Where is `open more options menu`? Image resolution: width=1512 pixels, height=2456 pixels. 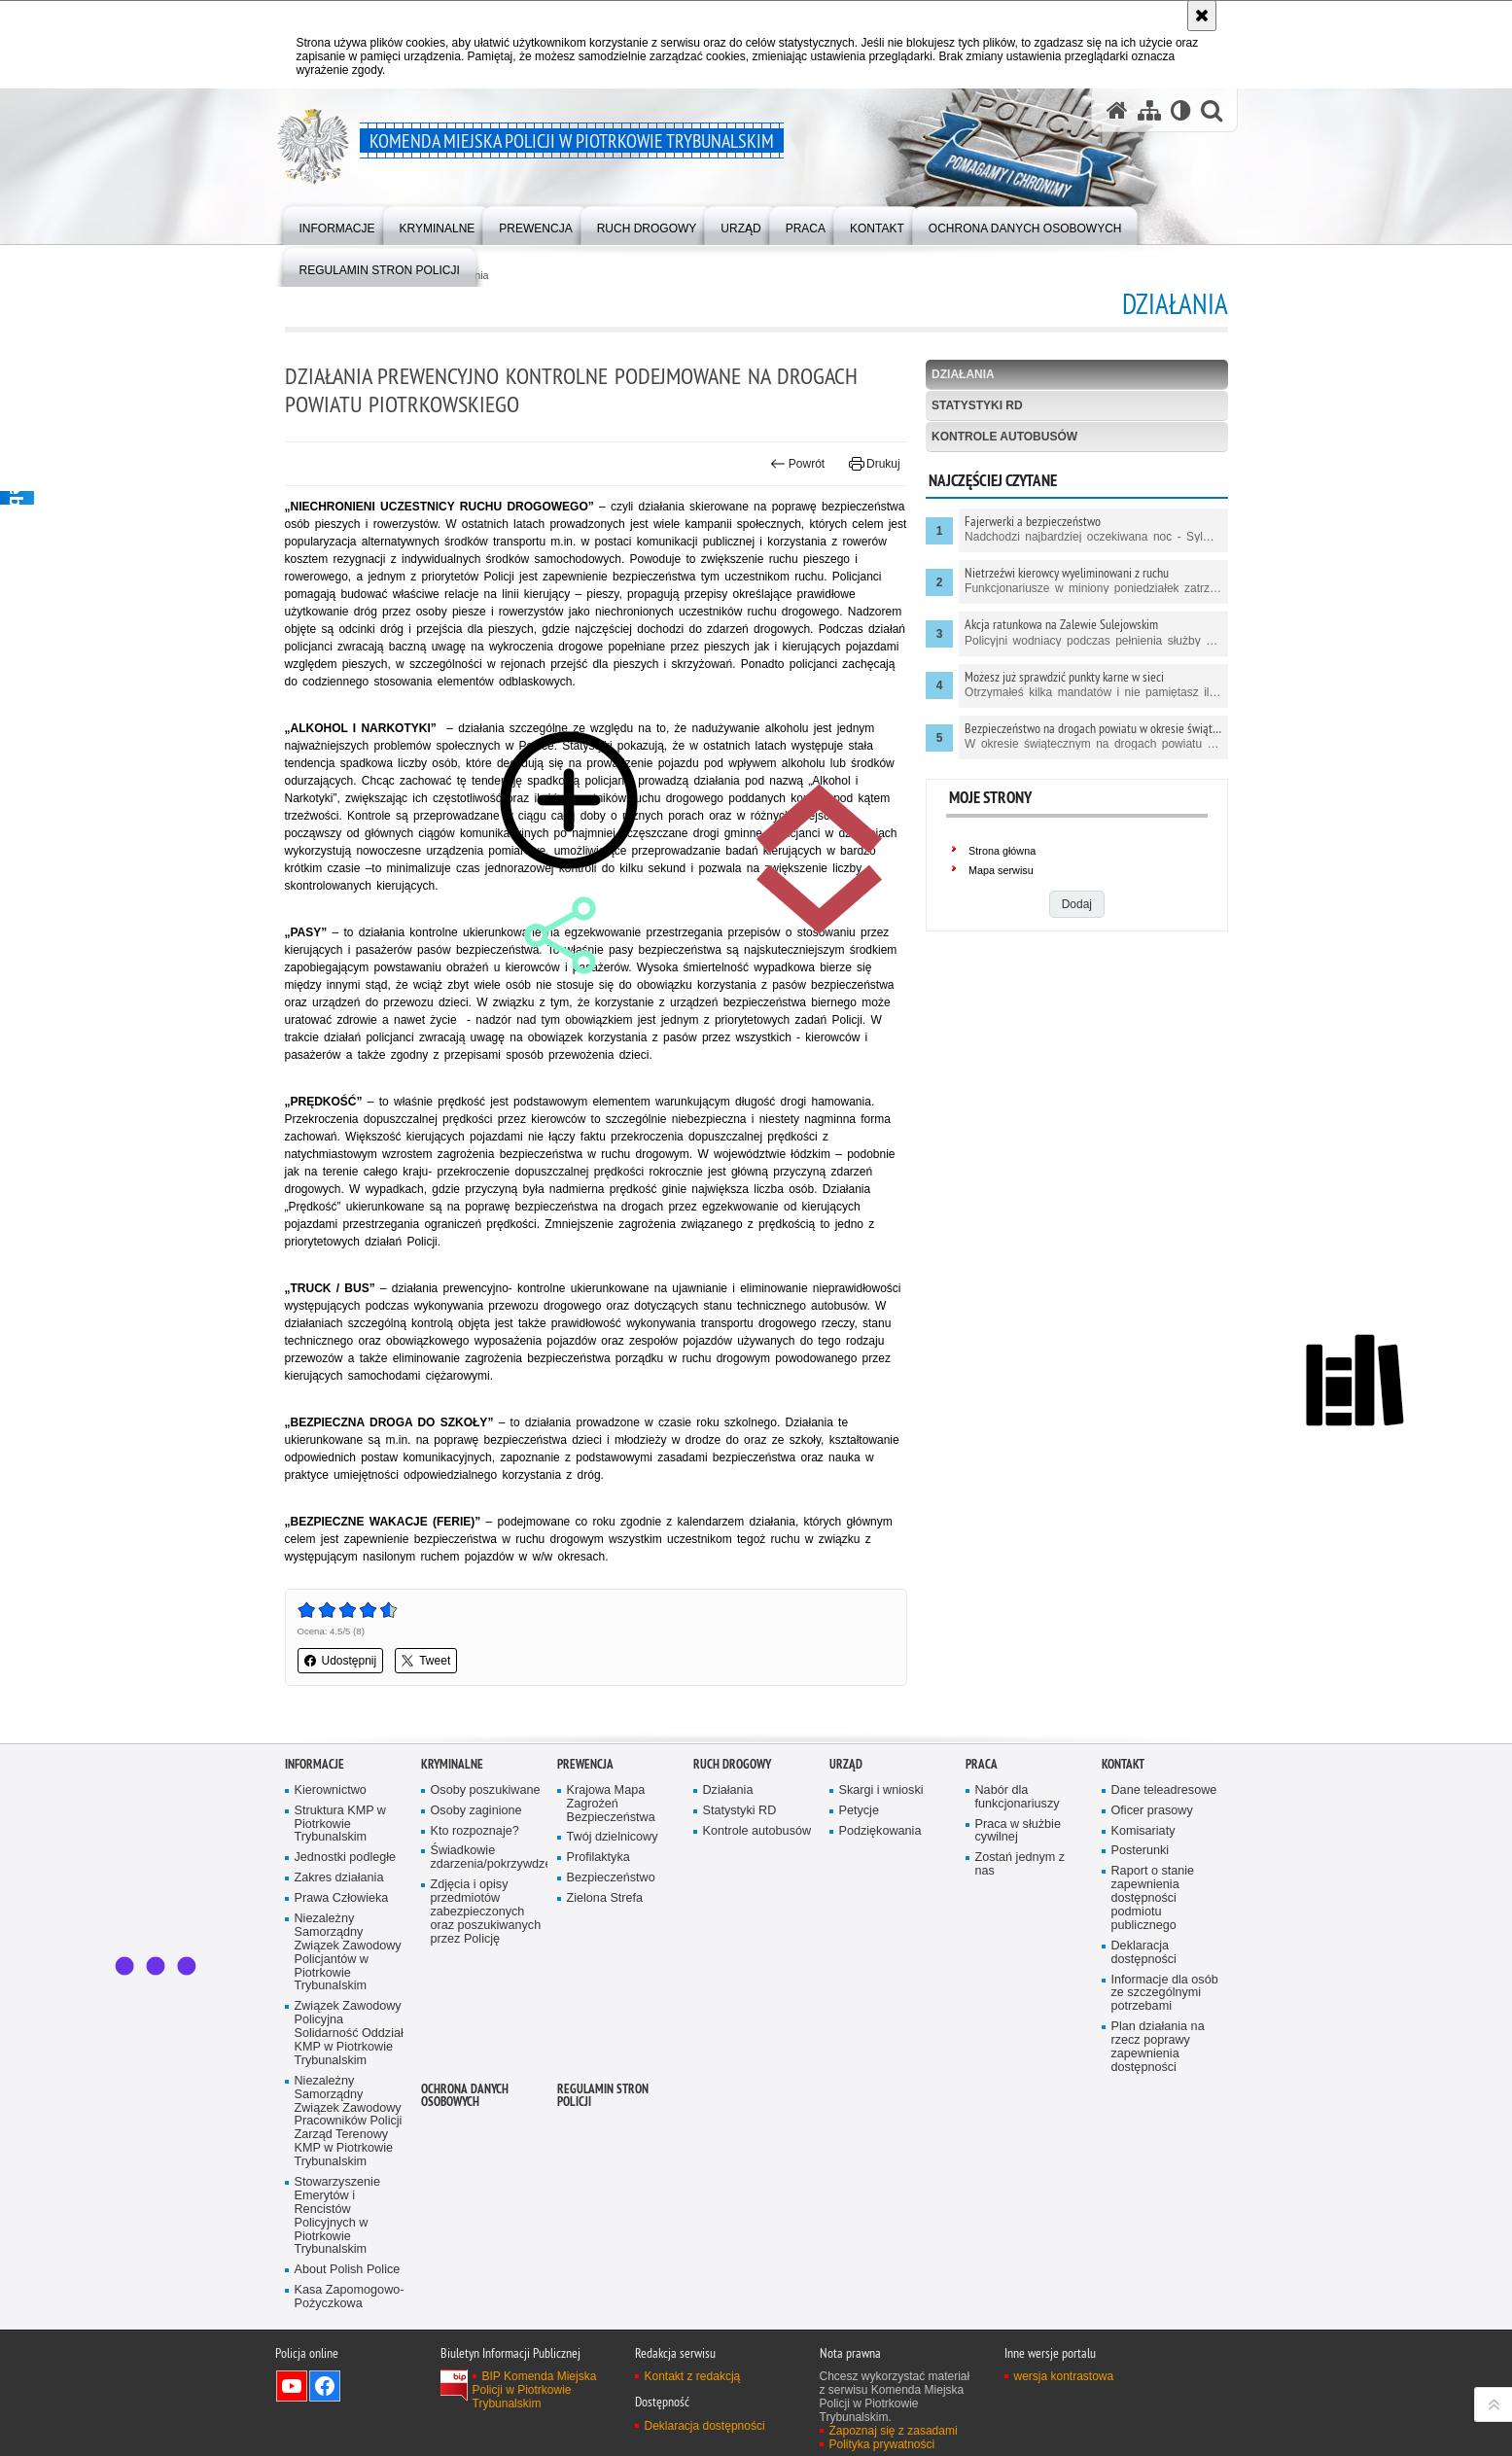
open more options menu is located at coordinates (156, 1966).